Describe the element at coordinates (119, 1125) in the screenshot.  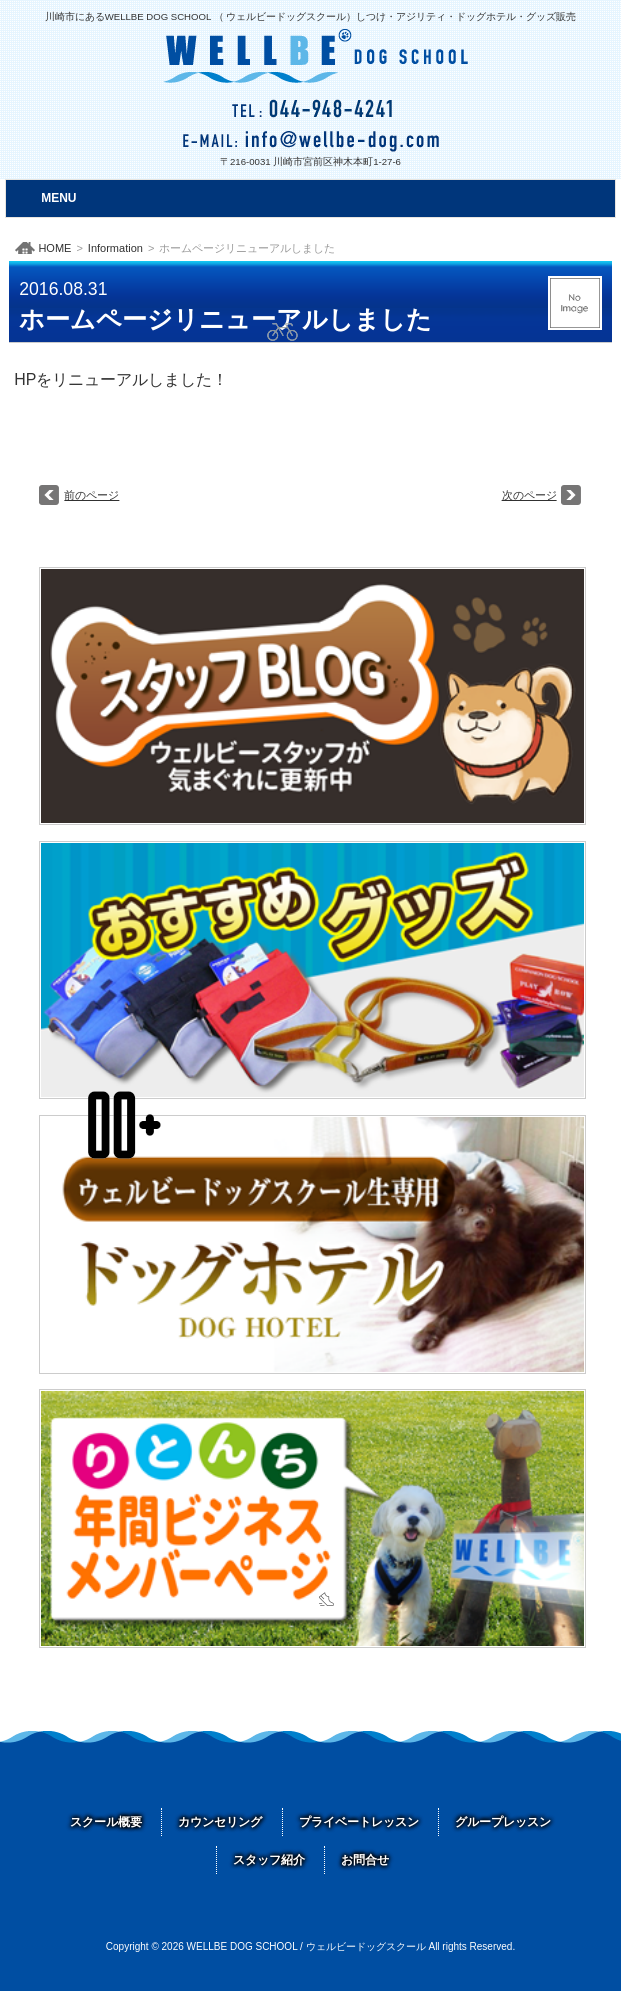
I see `add a new column to the right` at that location.